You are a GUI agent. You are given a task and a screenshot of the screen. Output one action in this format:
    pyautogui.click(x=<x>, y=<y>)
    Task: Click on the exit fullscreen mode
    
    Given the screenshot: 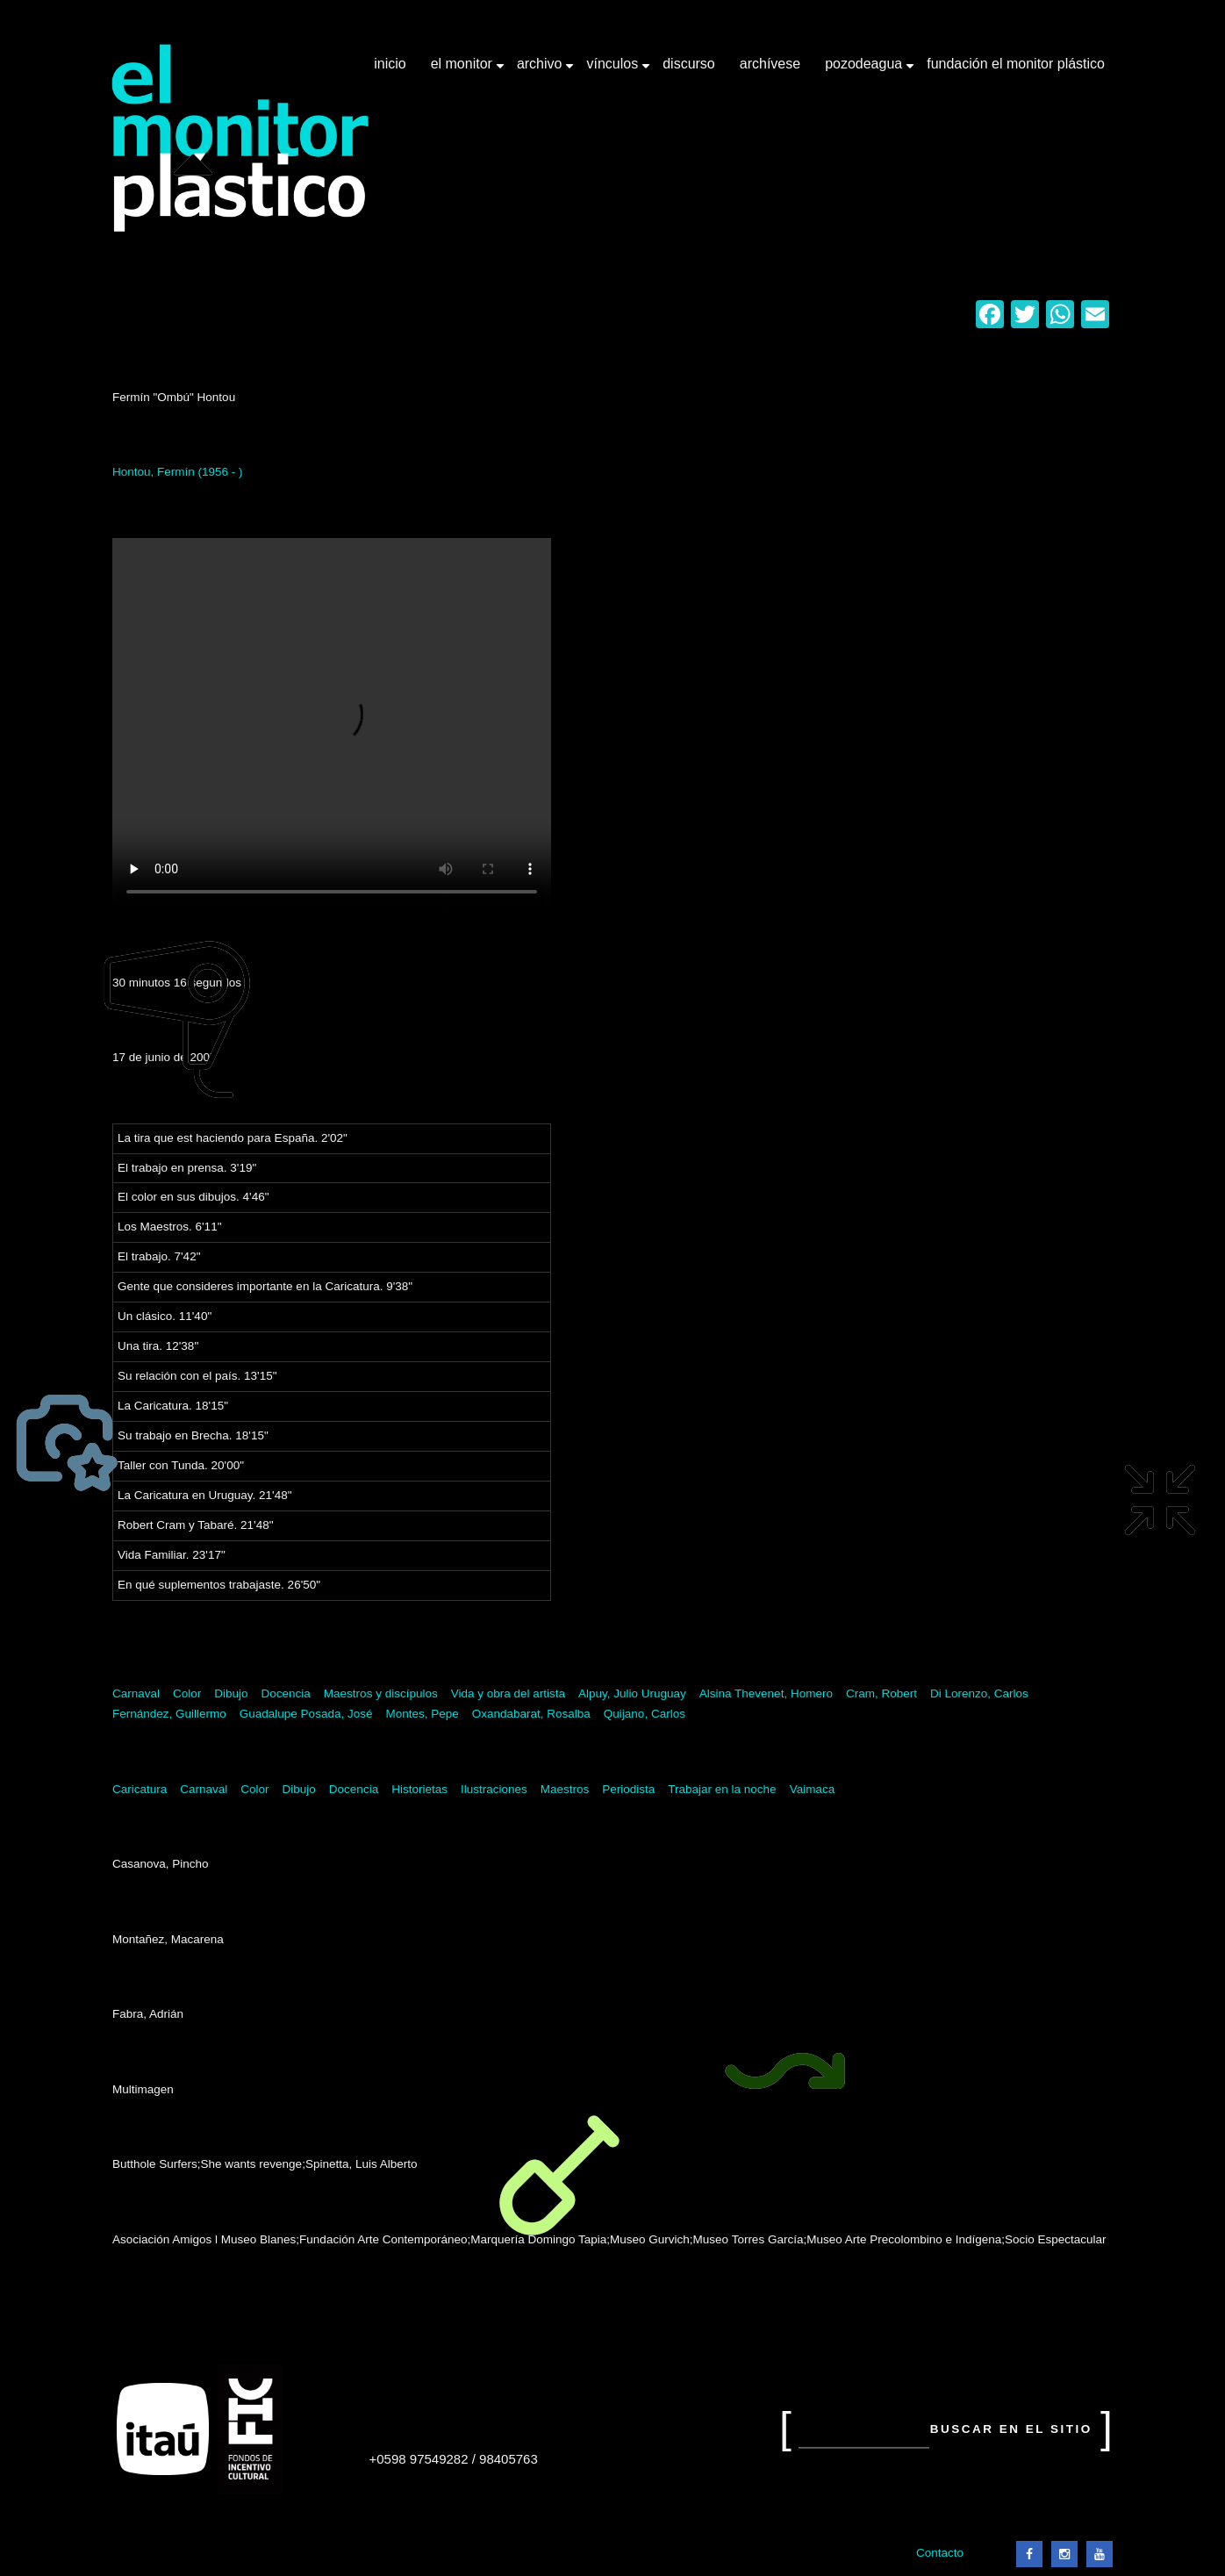 What is the action you would take?
    pyautogui.click(x=1160, y=1500)
    